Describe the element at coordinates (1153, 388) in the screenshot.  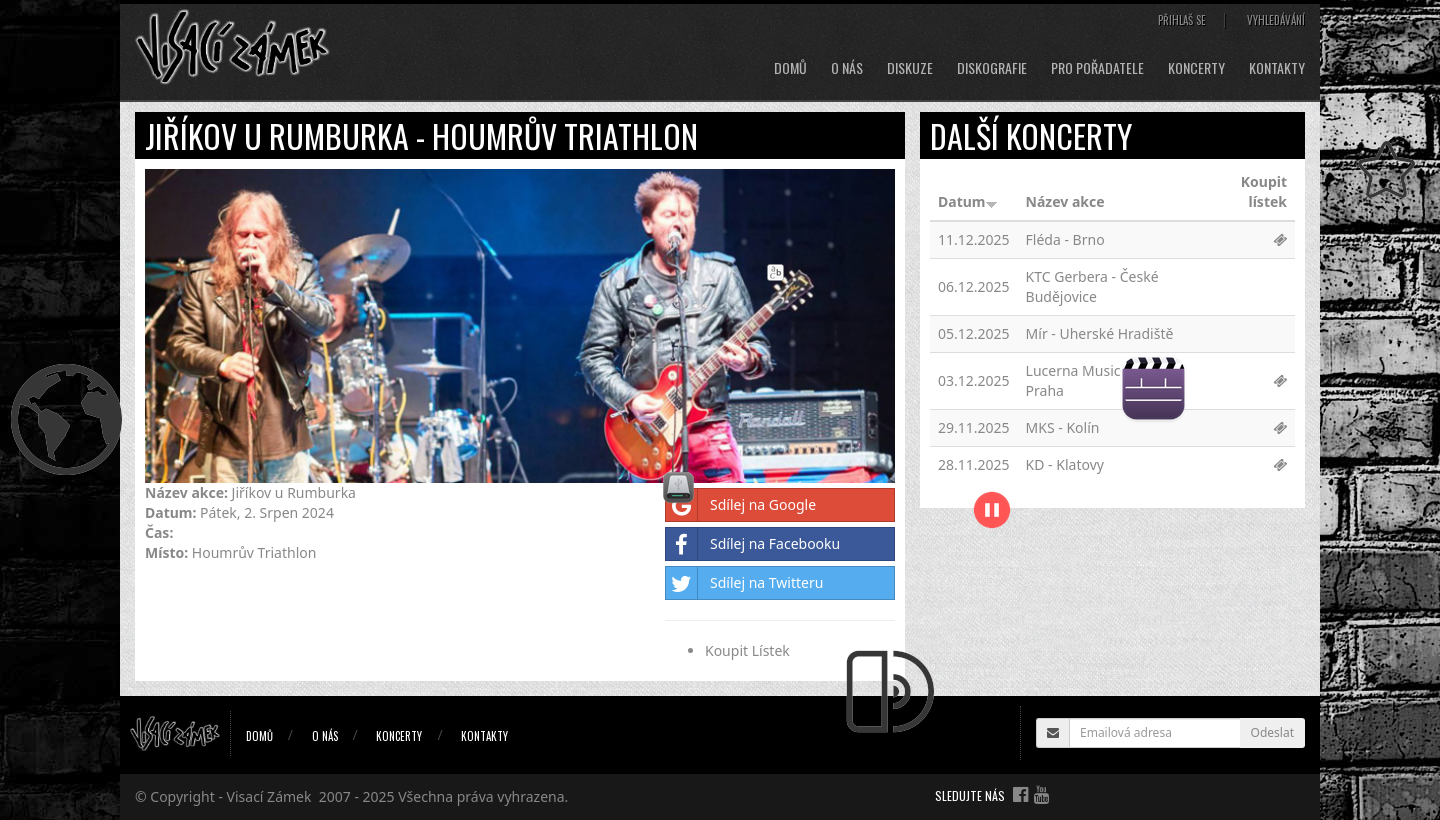
I see `open pitivi video editor` at that location.